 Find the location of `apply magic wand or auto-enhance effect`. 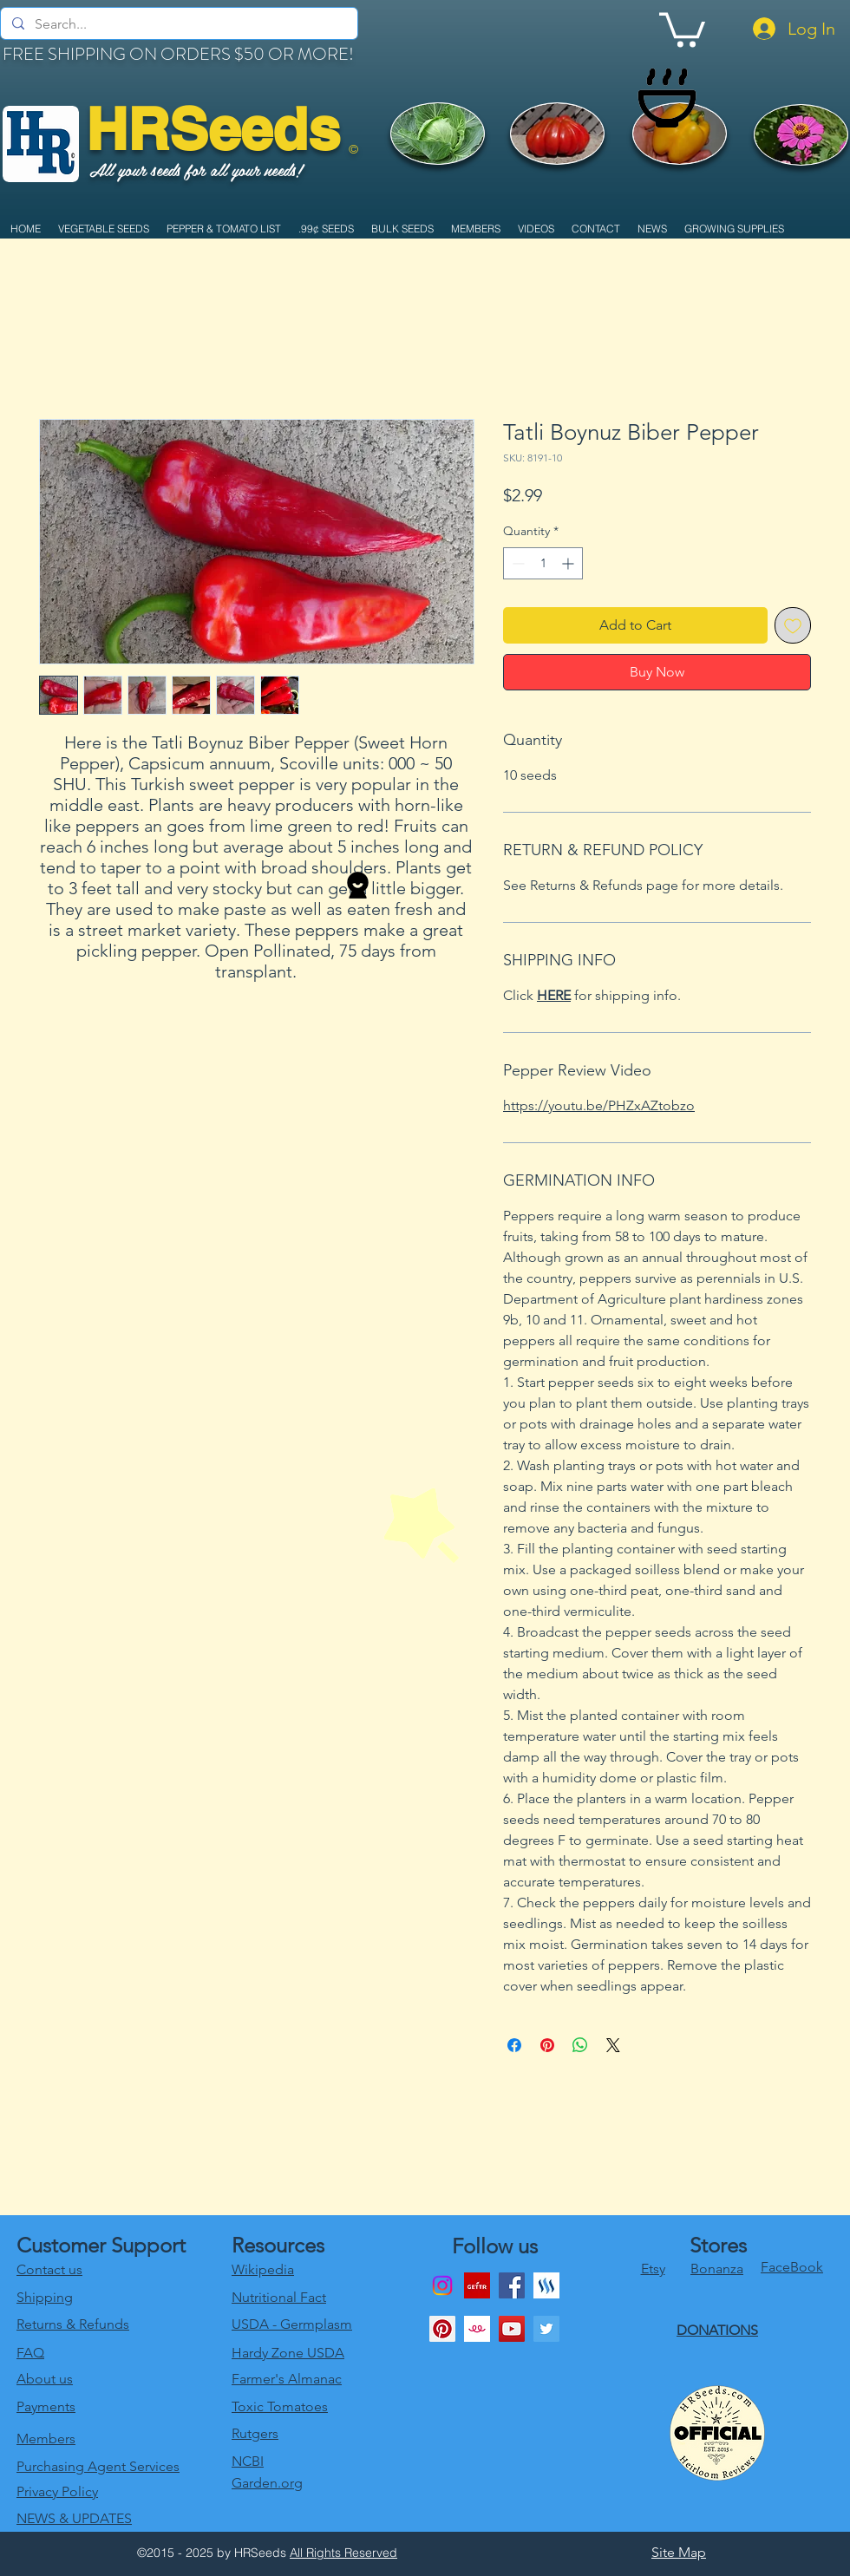

apply magic wand or auto-enhance effect is located at coordinates (421, 1525).